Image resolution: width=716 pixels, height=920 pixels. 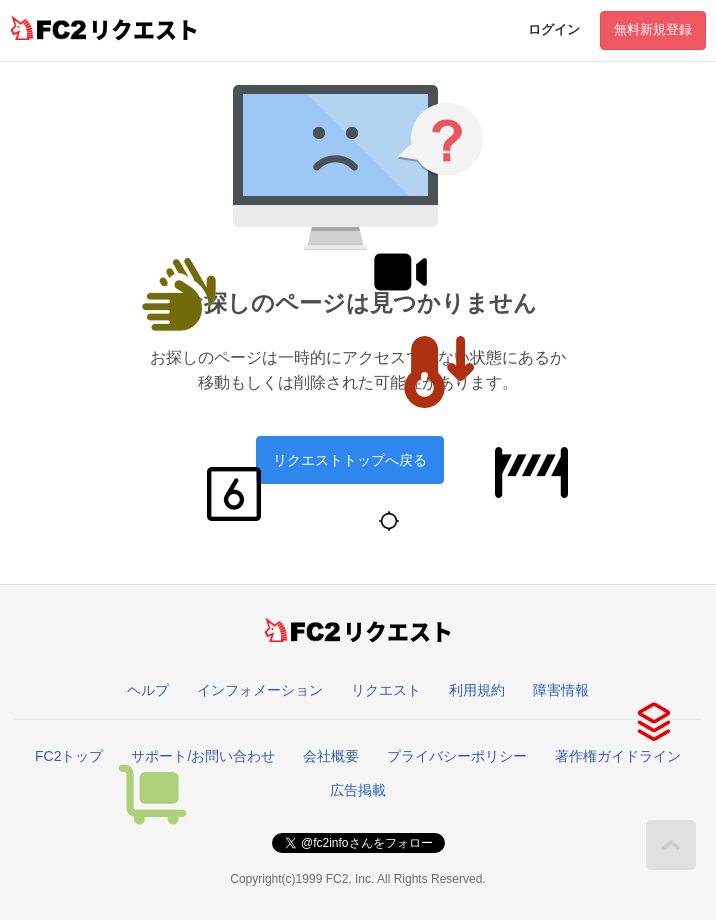 I want to click on start a video call, so click(x=399, y=272).